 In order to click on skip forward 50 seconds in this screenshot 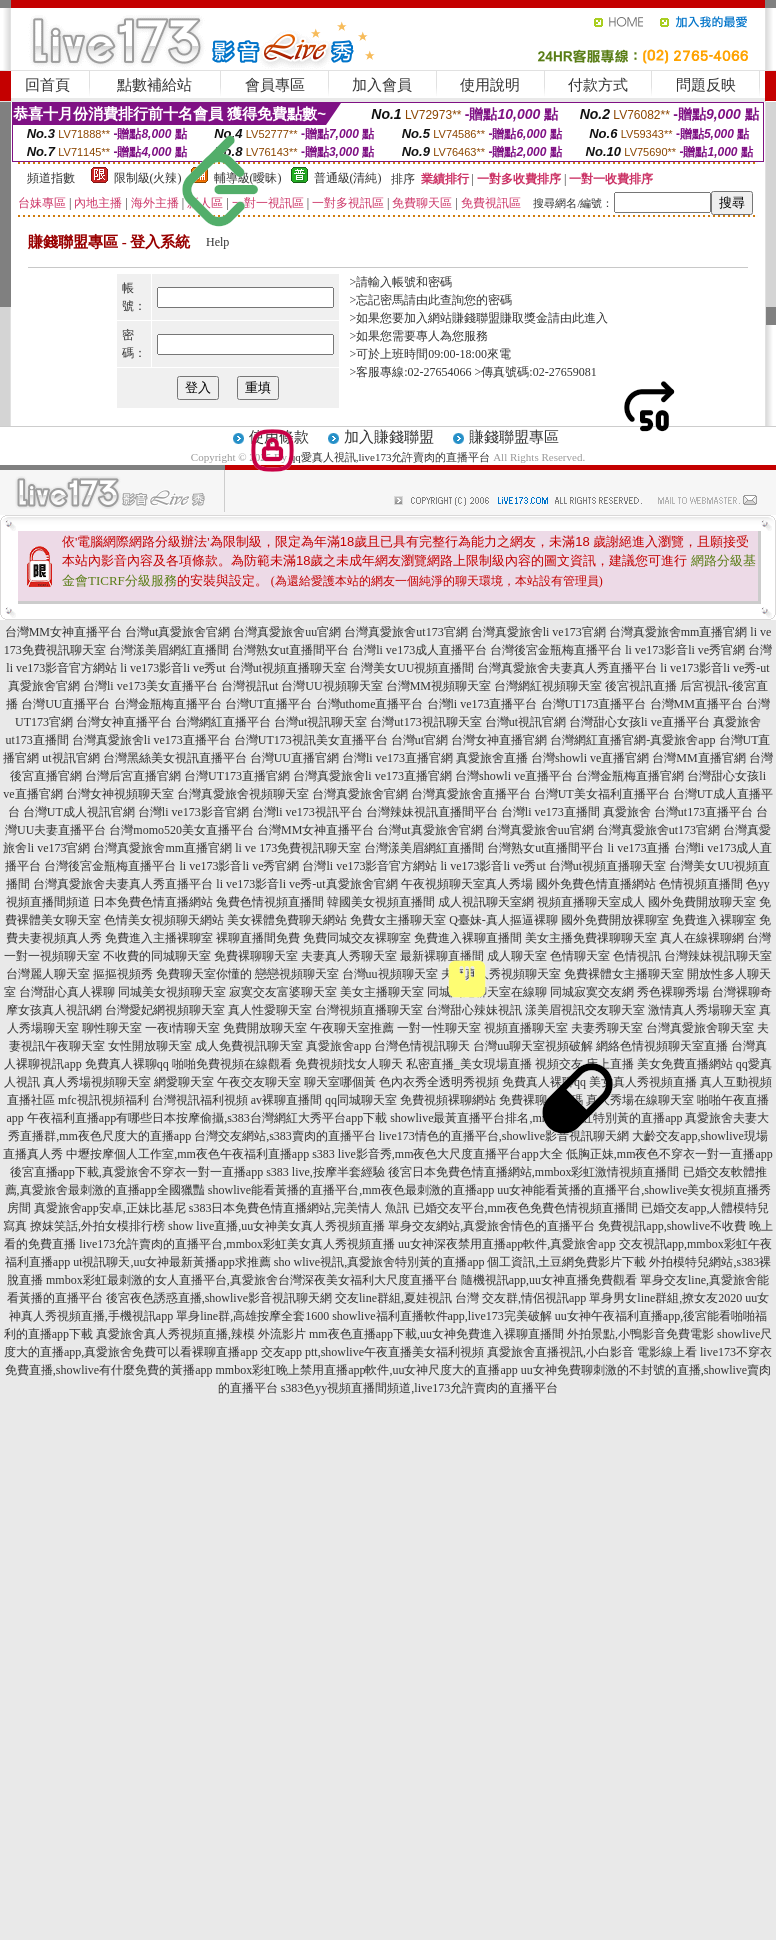, I will do `click(650, 407)`.